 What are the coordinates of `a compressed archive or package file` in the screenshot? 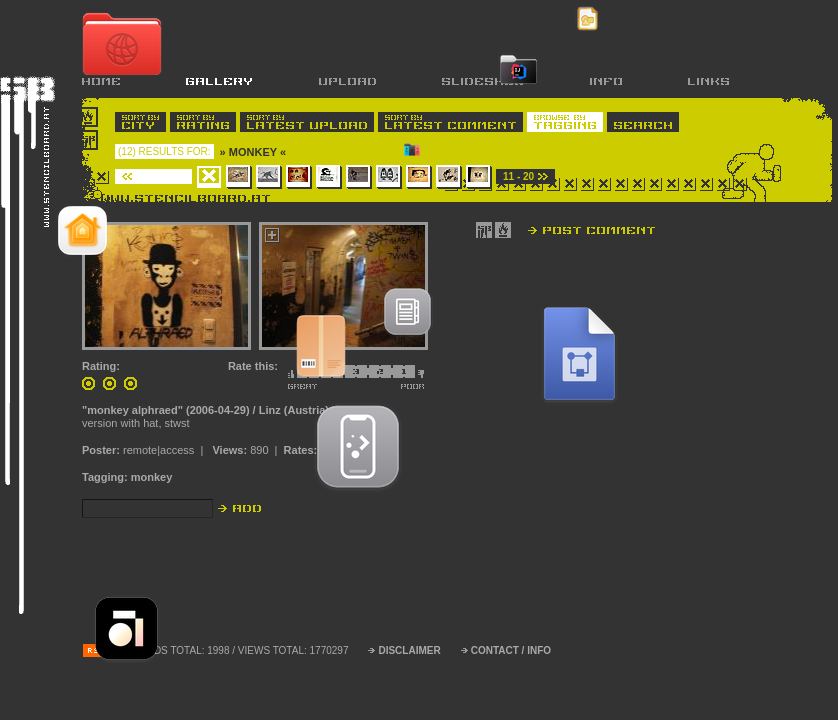 It's located at (321, 346).